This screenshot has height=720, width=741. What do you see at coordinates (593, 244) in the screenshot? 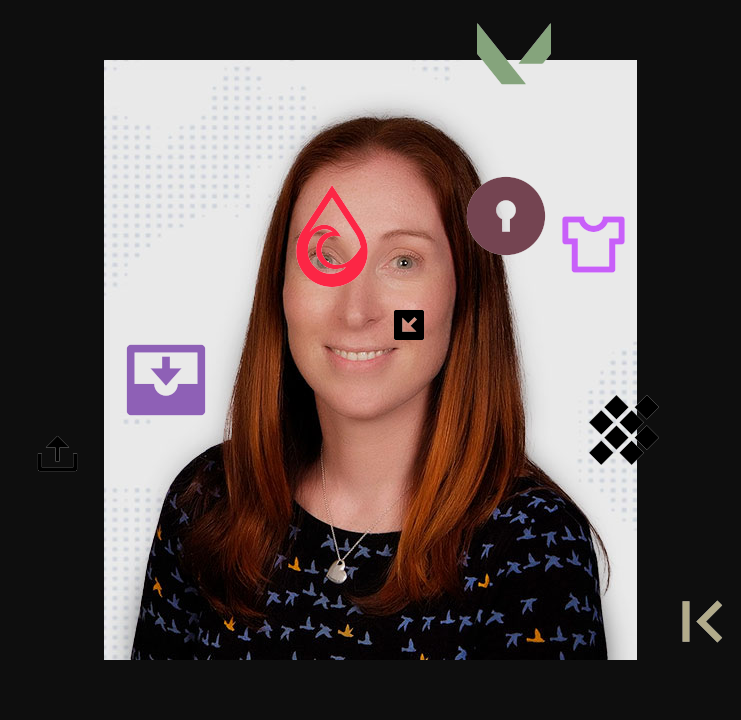
I see `browse clothing or apparel items` at bounding box center [593, 244].